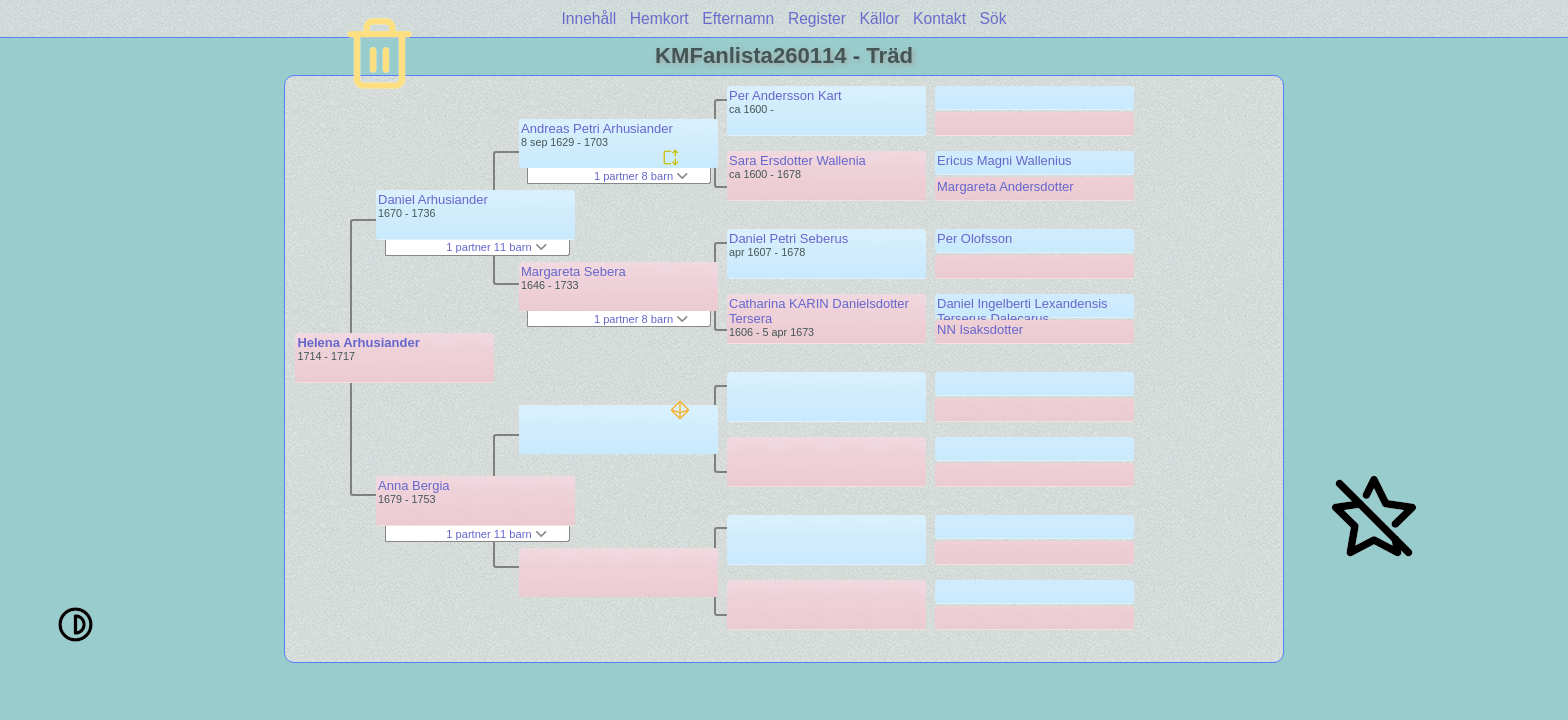 The width and height of the screenshot is (1568, 720). What do you see at coordinates (680, 410) in the screenshot?
I see `represents 3D geometry or modeling tools` at bounding box center [680, 410].